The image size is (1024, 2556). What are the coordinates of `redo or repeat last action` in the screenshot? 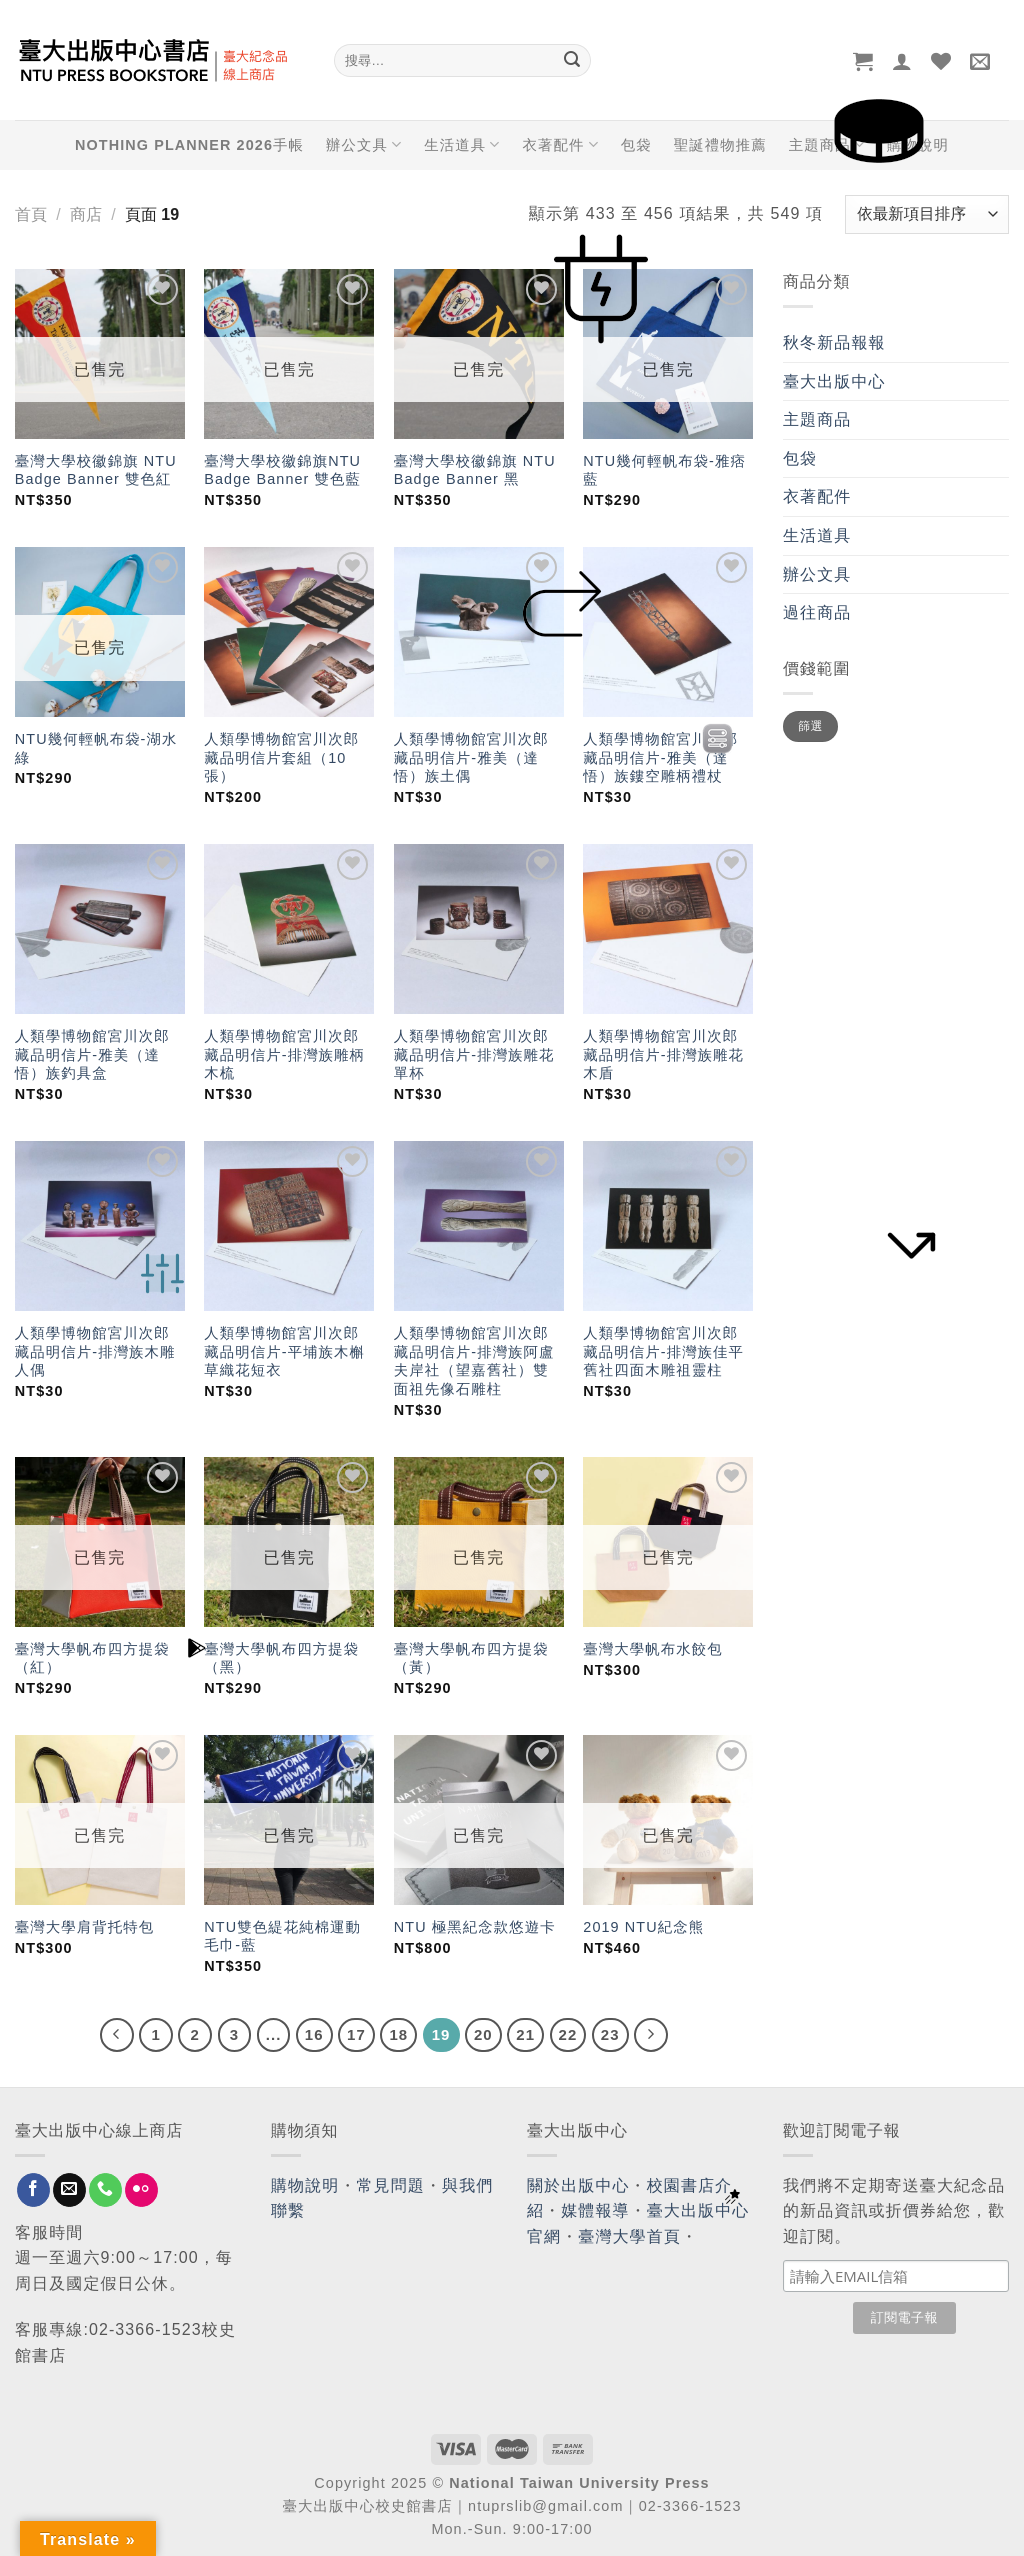 It's located at (562, 607).